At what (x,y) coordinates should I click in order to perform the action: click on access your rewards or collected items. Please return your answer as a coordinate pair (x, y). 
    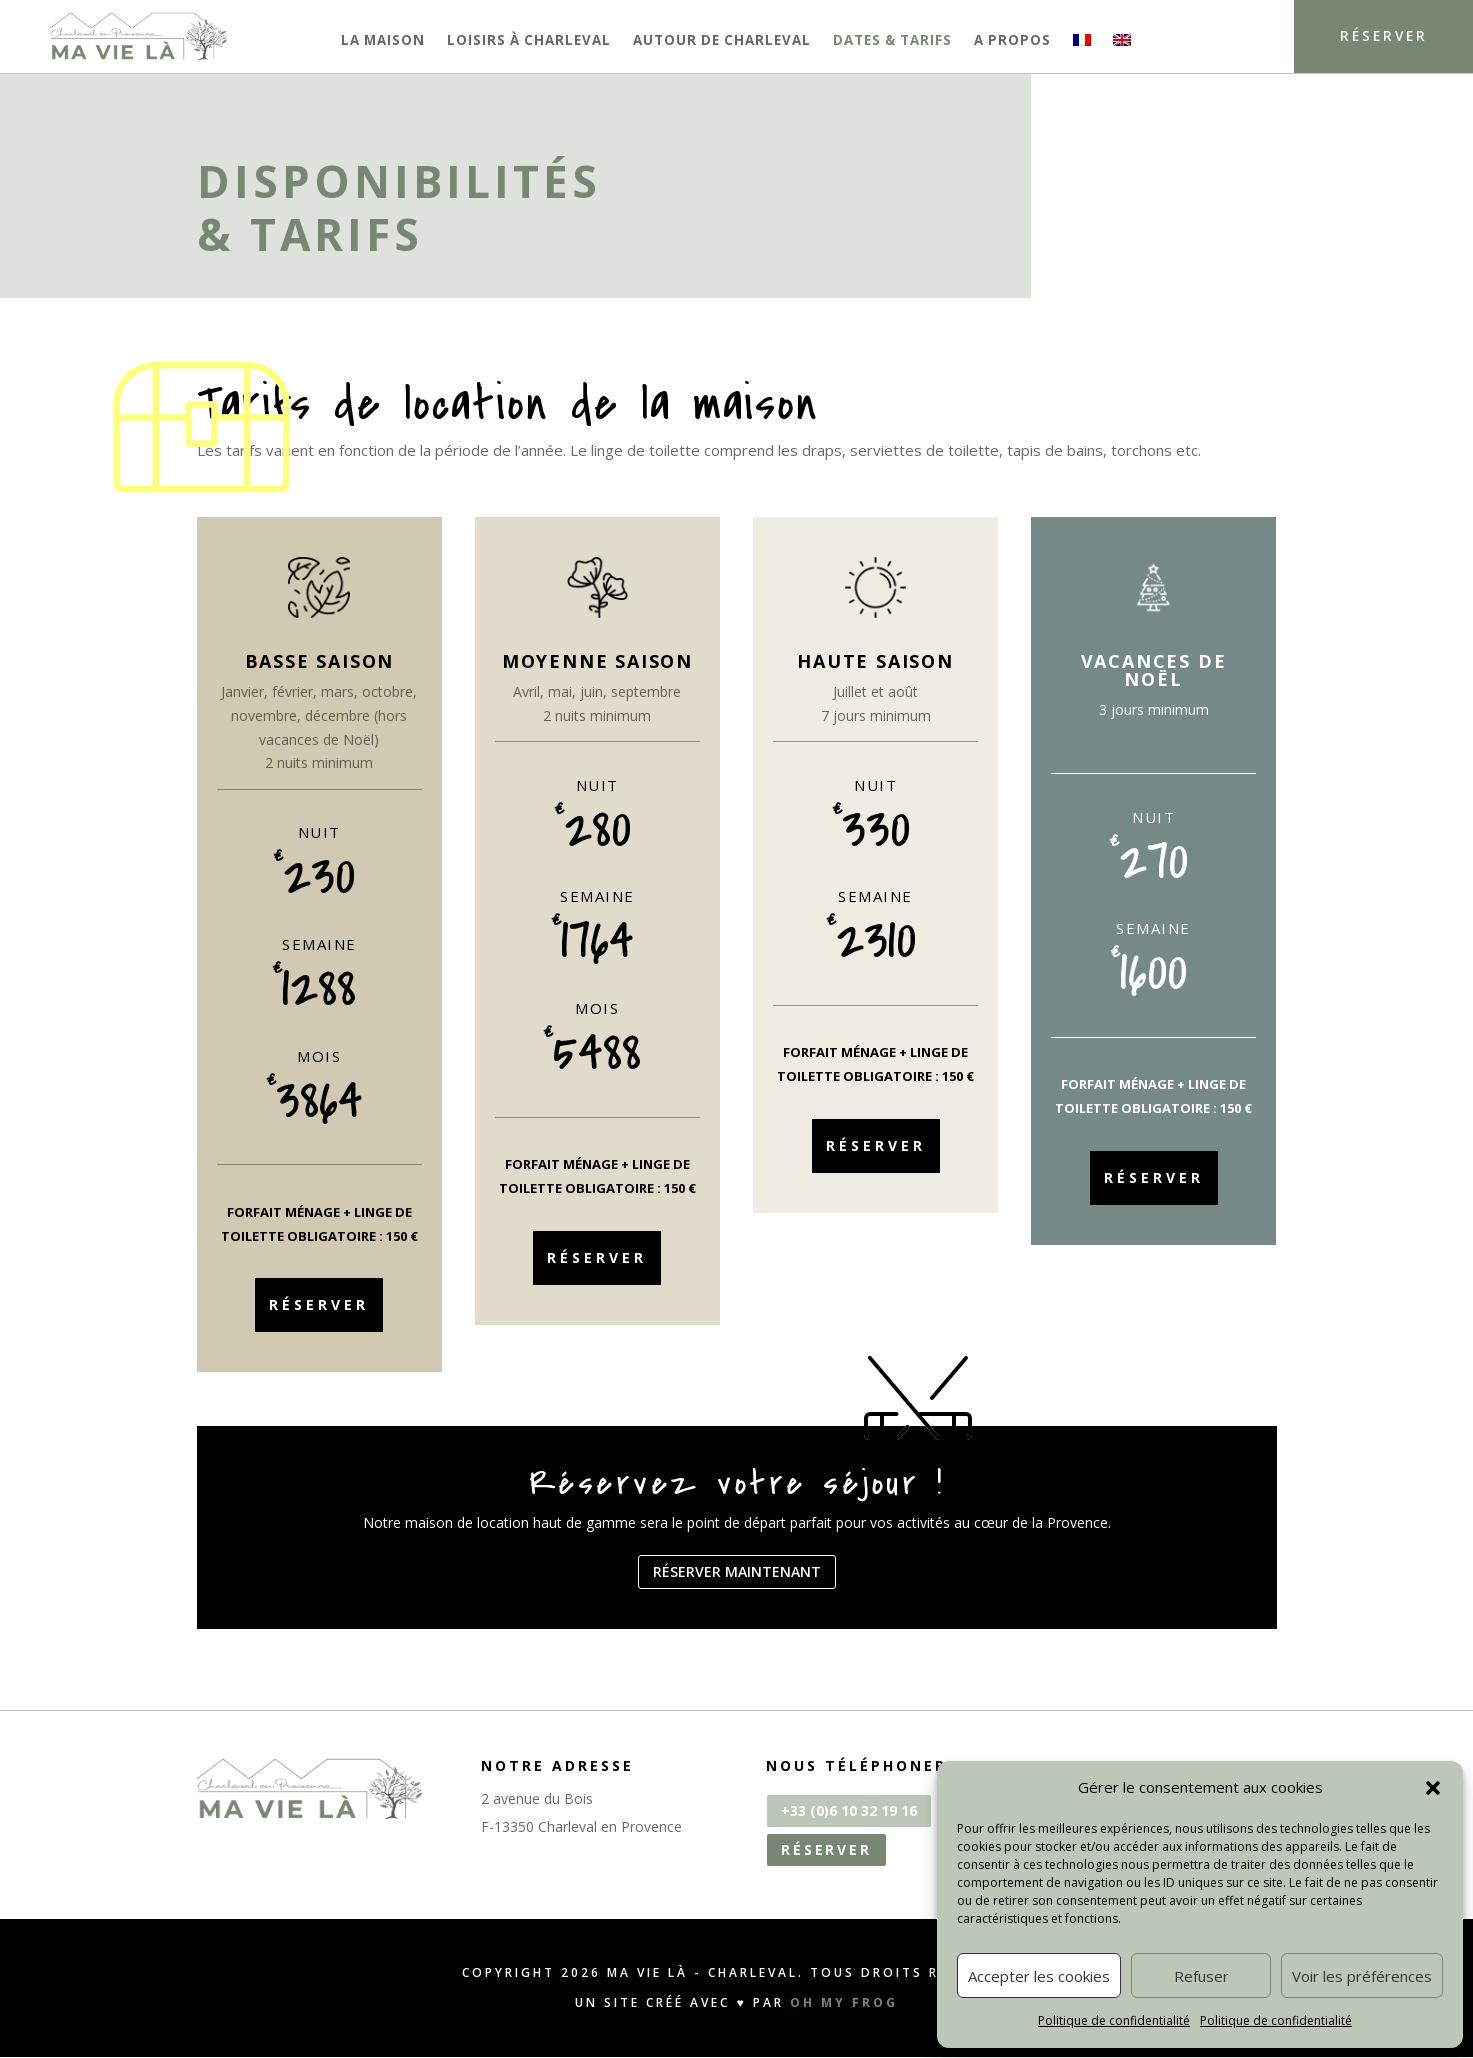
    Looking at the image, I should click on (201, 430).